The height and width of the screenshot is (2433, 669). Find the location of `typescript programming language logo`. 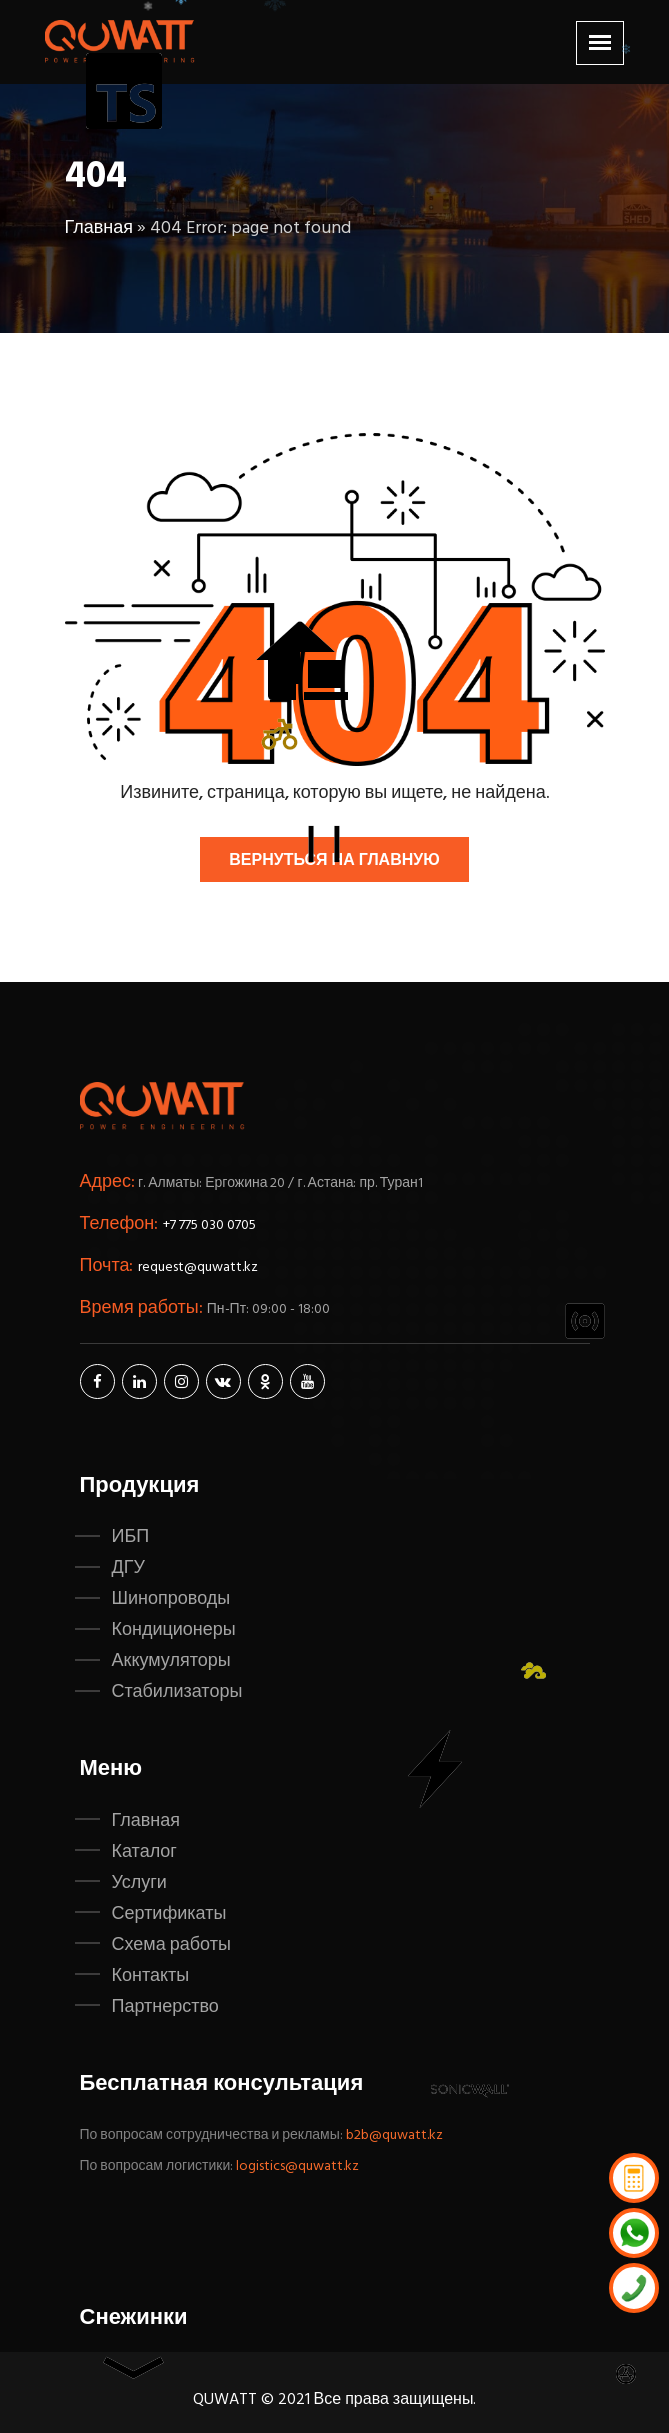

typescript programming language logo is located at coordinates (124, 91).